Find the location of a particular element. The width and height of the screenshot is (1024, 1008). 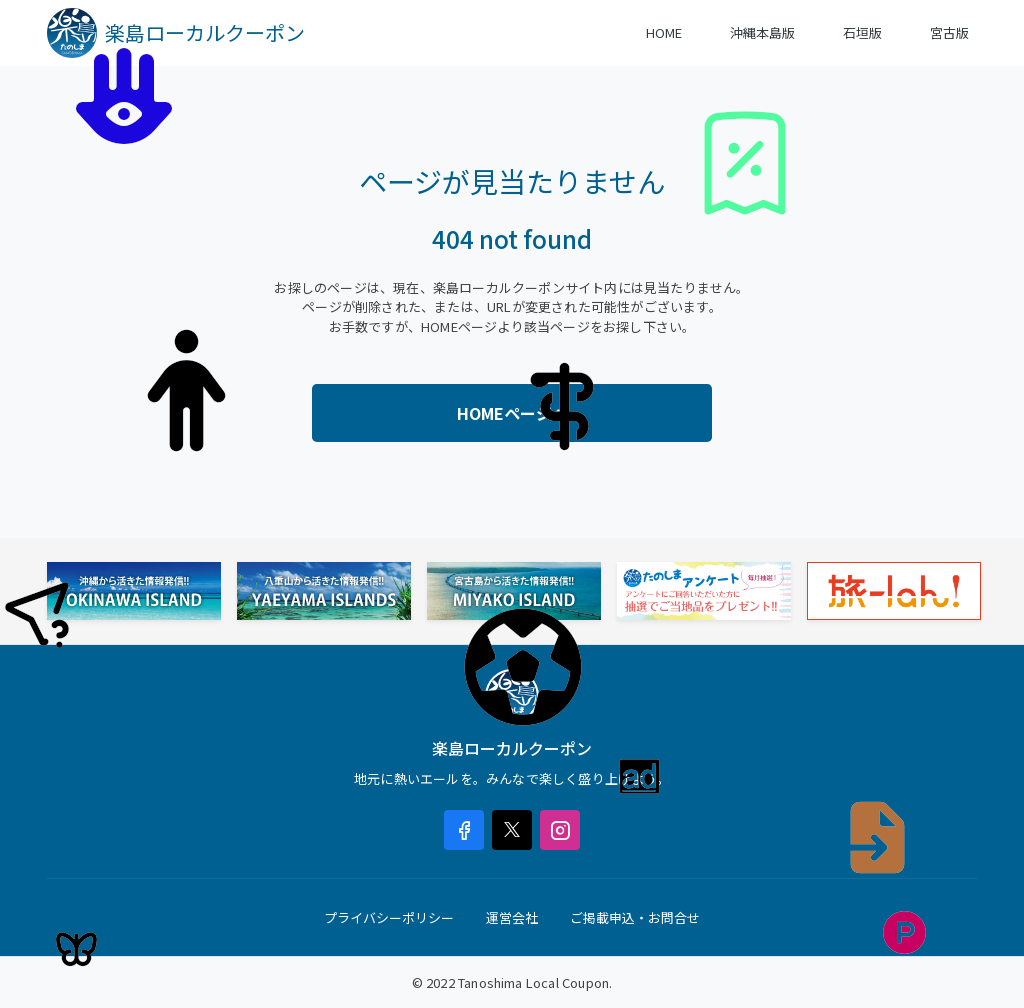

access medical or healthcare services is located at coordinates (564, 406).